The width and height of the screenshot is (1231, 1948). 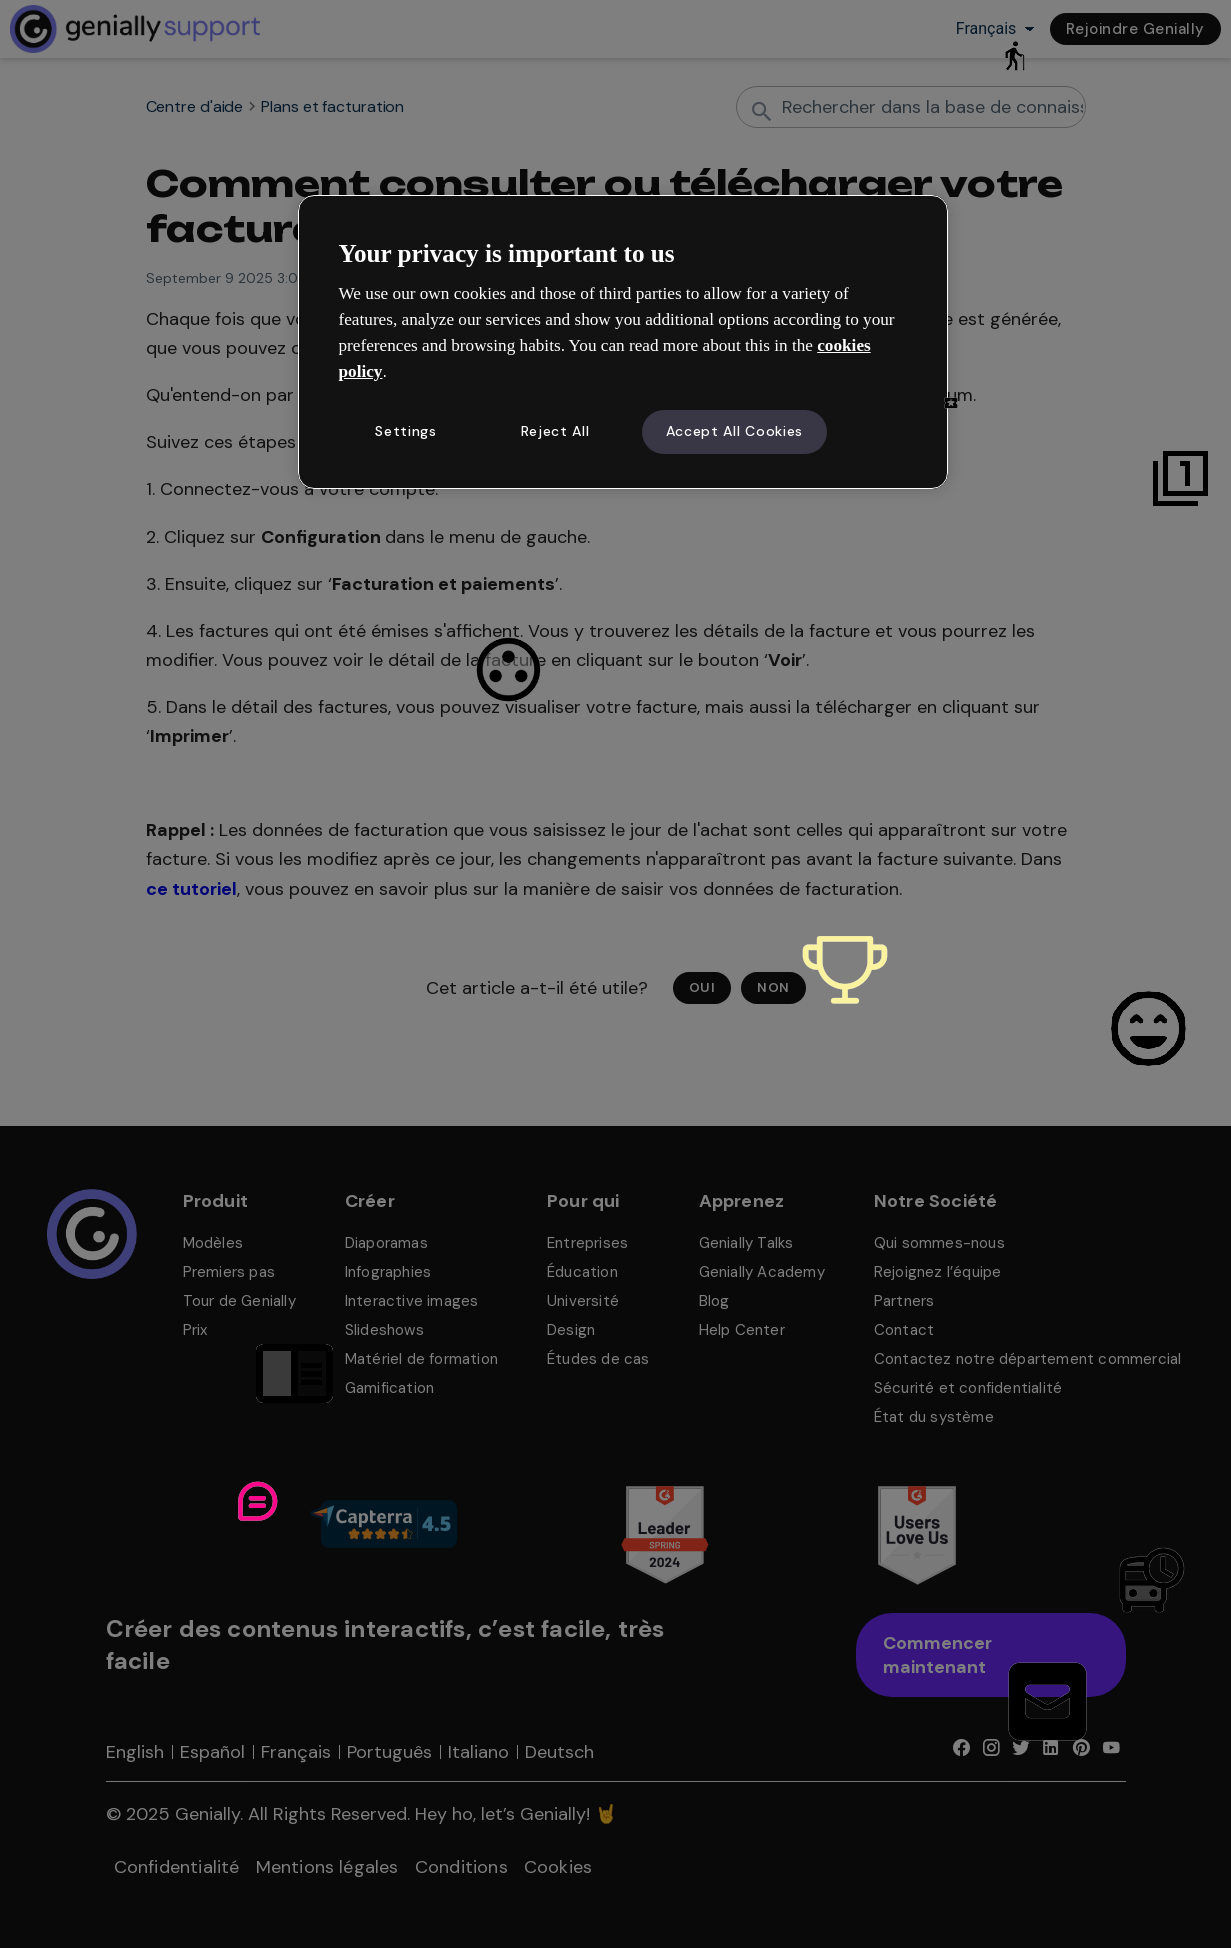 I want to click on rate your experience as very satisfied, so click(x=1148, y=1028).